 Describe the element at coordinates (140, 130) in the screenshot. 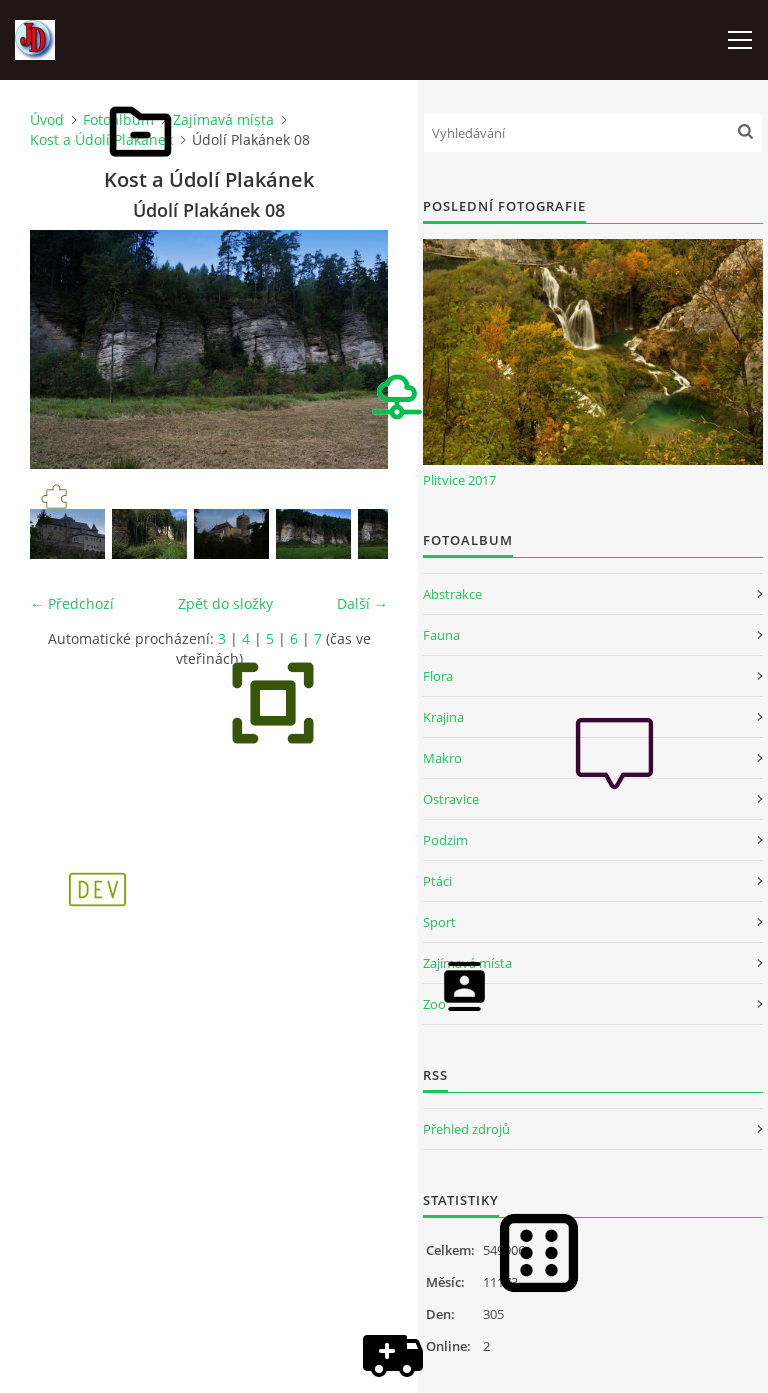

I see `remove a folder` at that location.